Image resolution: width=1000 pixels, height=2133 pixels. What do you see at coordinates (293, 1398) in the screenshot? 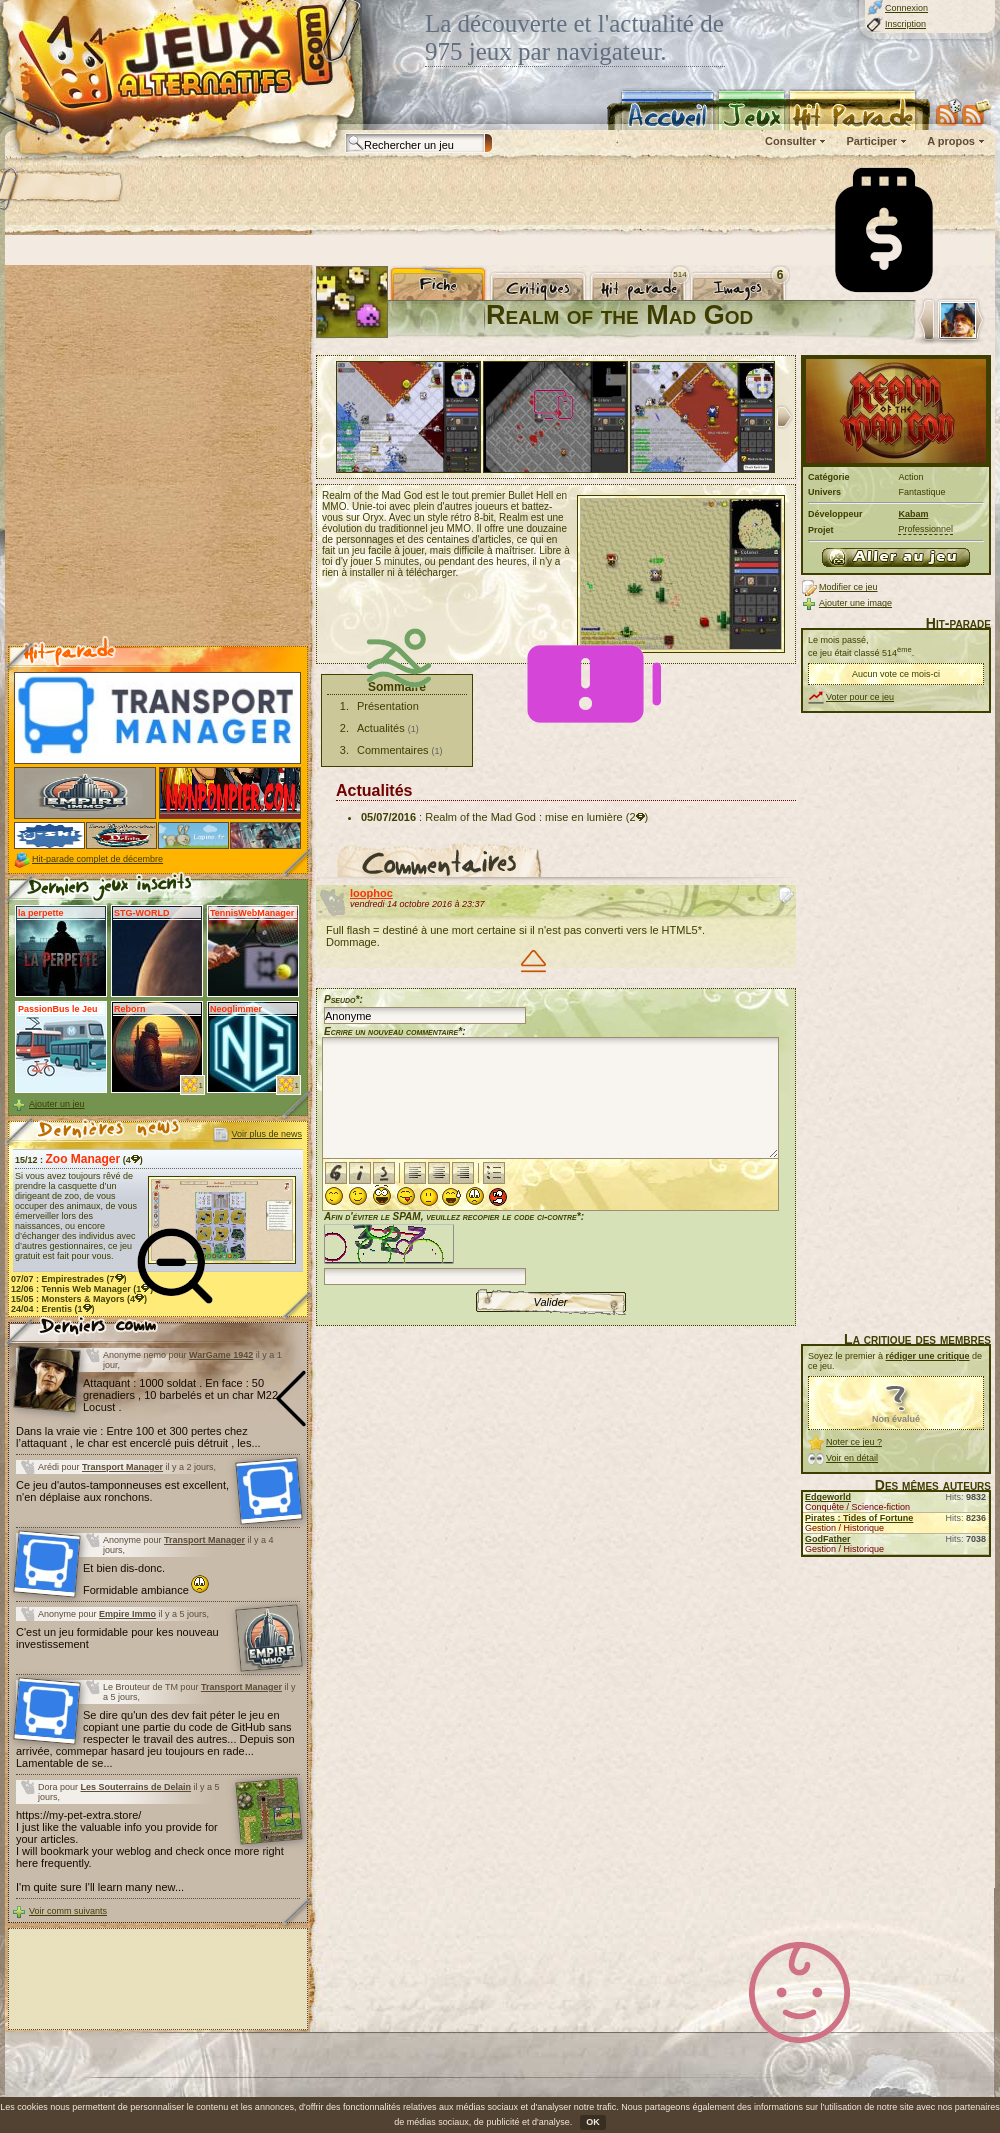
I see `go back to the previous screen` at bounding box center [293, 1398].